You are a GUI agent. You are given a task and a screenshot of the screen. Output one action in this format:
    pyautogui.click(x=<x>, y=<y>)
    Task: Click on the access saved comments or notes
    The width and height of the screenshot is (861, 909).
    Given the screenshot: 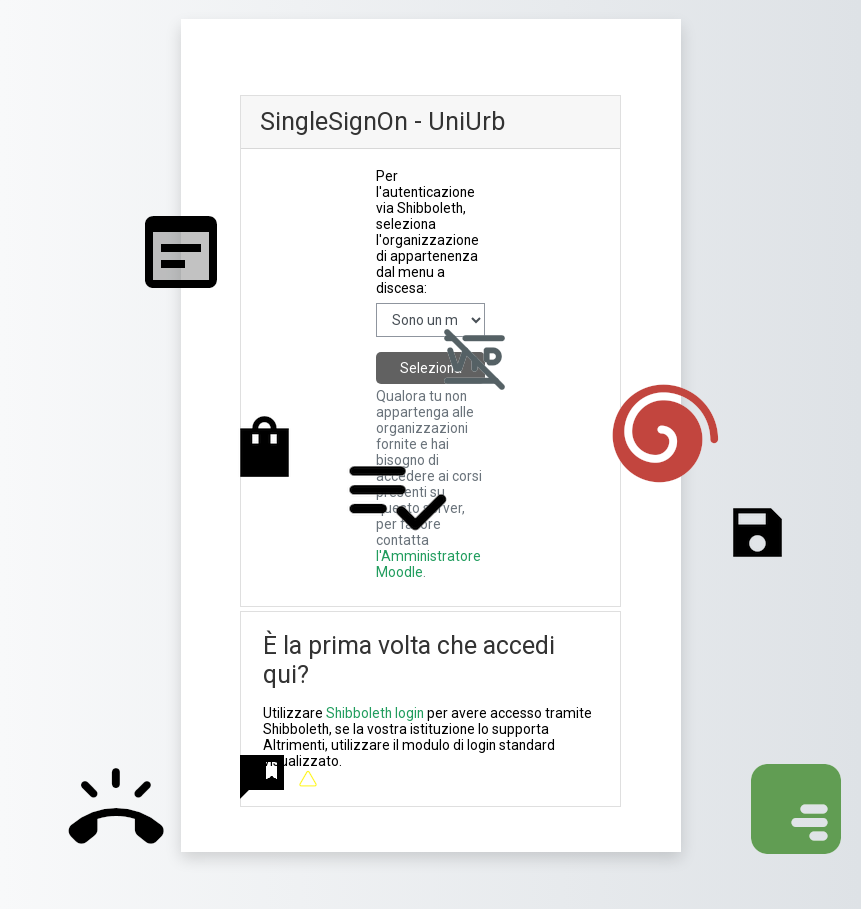 What is the action you would take?
    pyautogui.click(x=262, y=777)
    